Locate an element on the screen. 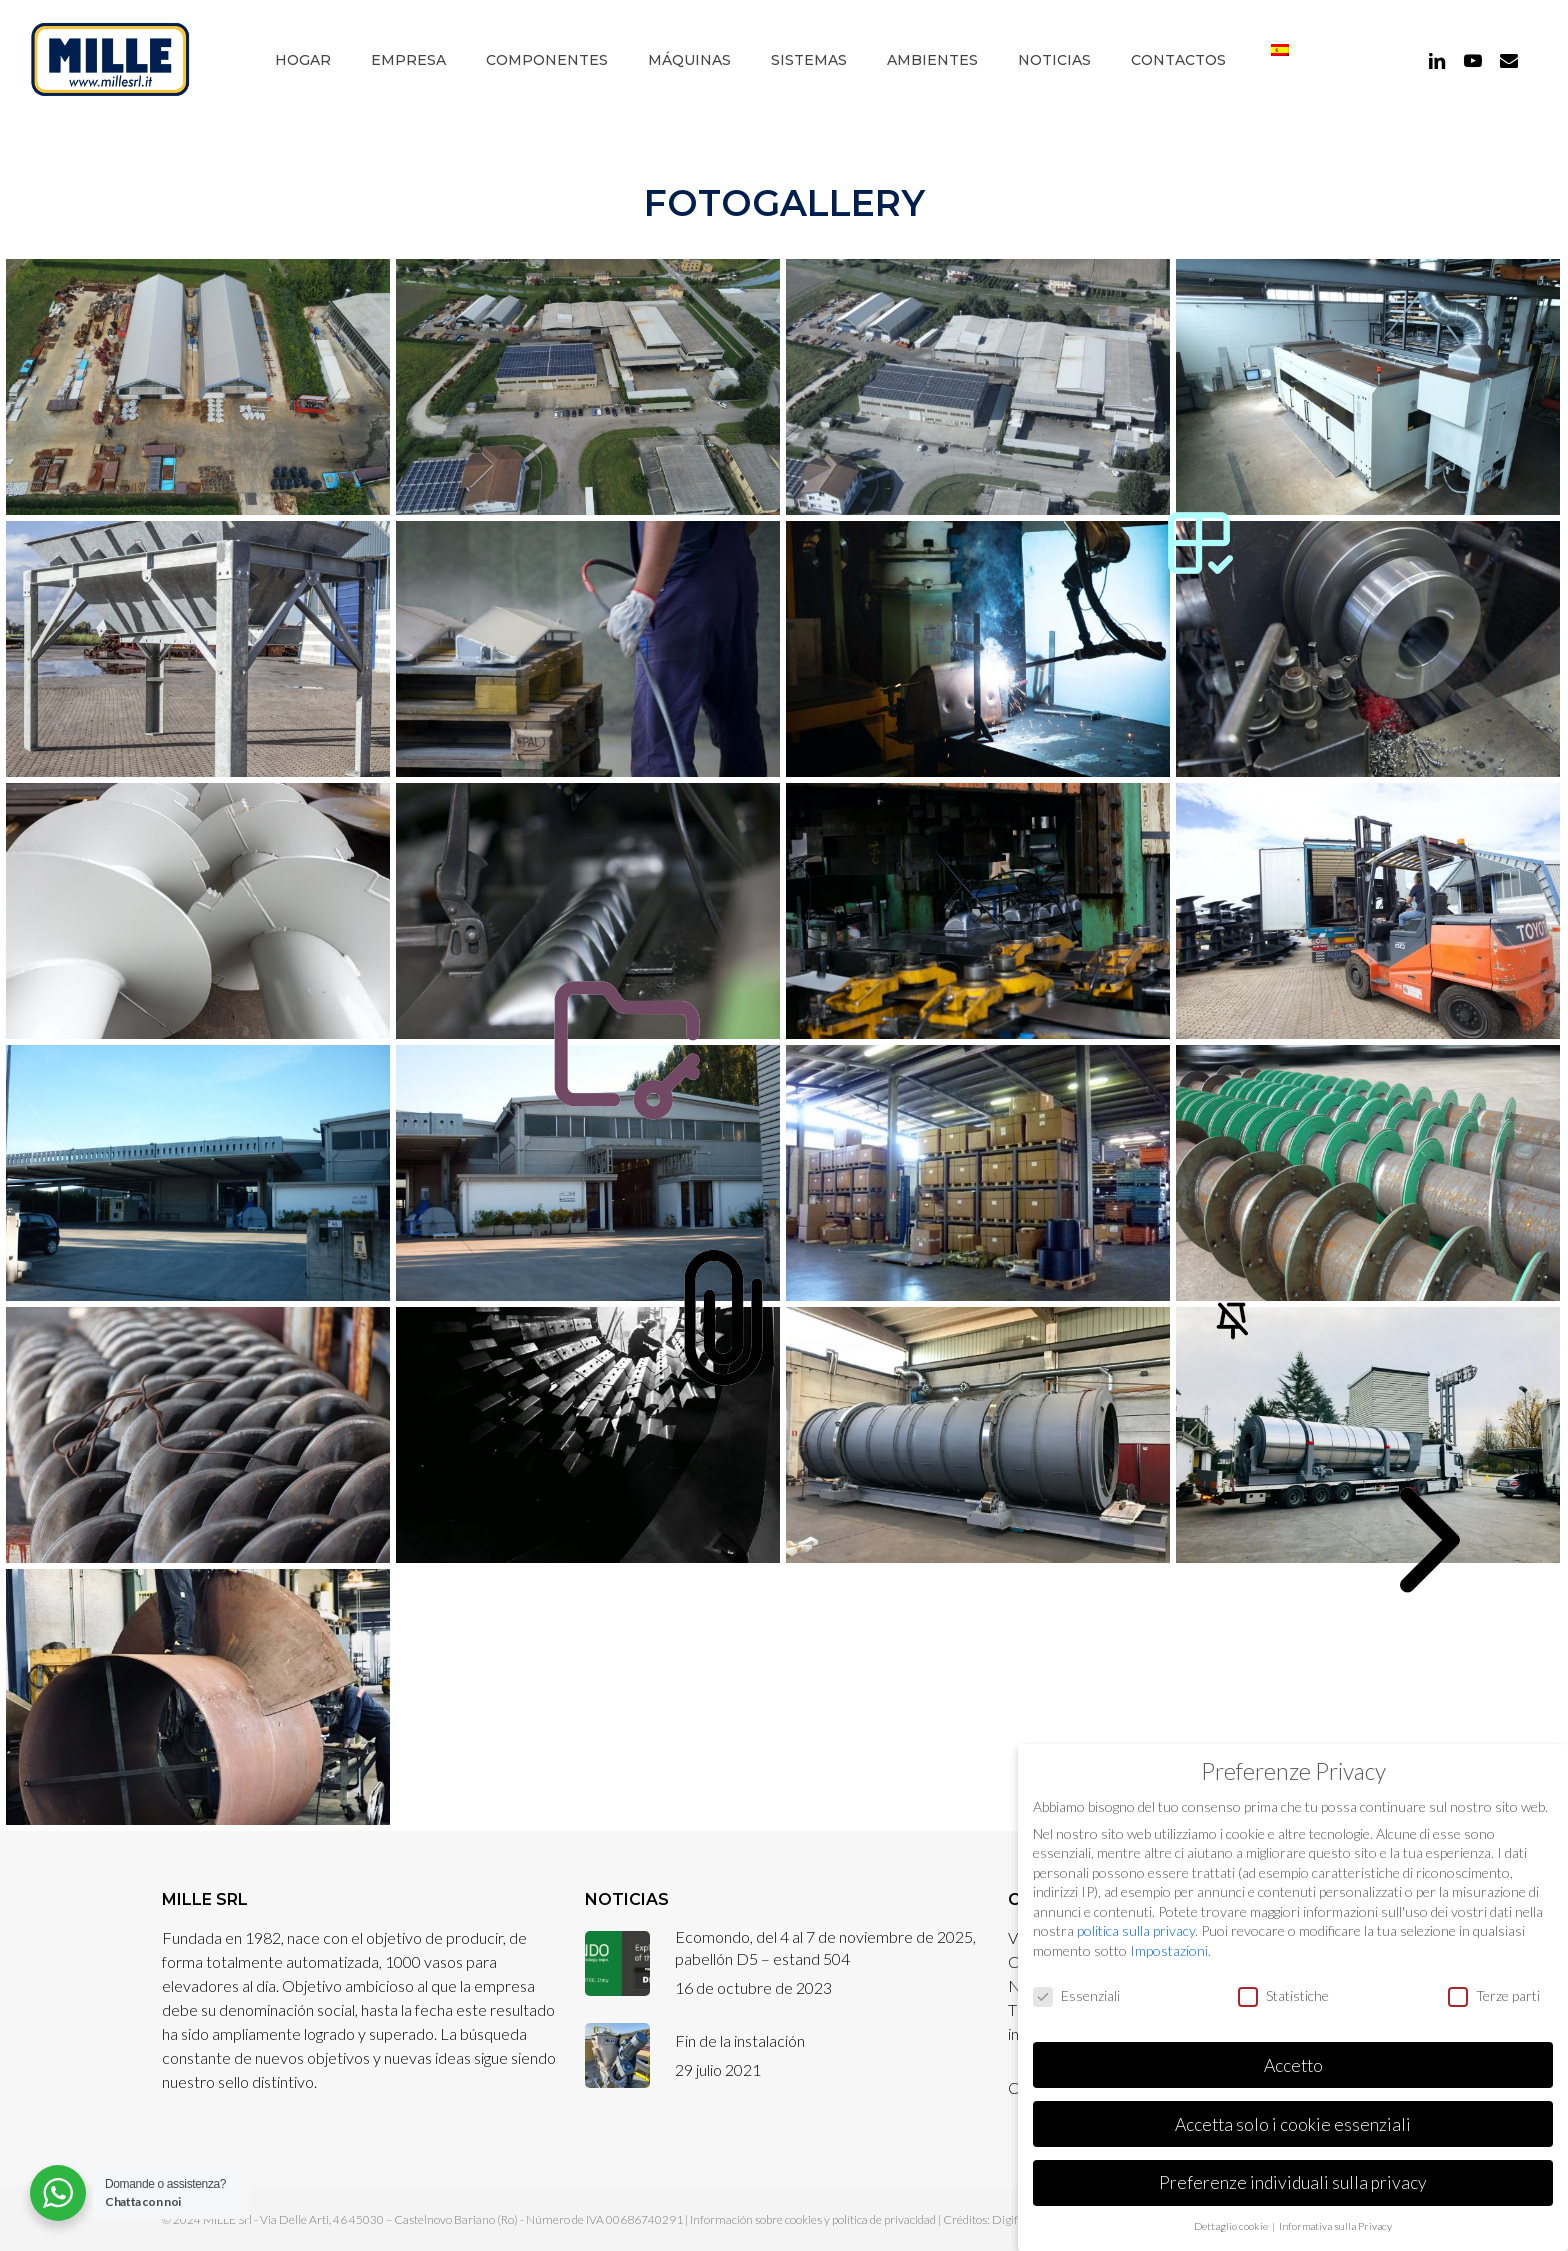 Image resolution: width=1568 pixels, height=2251 pixels. unpin an item from your saved collection is located at coordinates (1233, 1319).